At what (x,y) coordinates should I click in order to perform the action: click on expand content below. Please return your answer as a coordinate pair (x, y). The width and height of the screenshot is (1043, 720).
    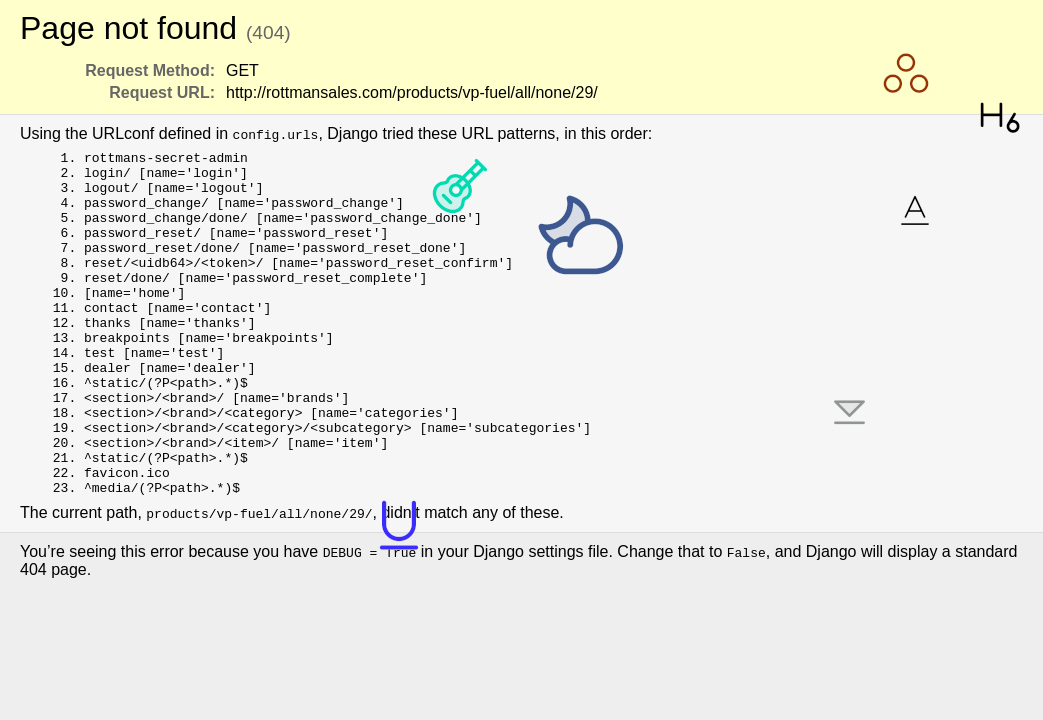
    Looking at the image, I should click on (849, 411).